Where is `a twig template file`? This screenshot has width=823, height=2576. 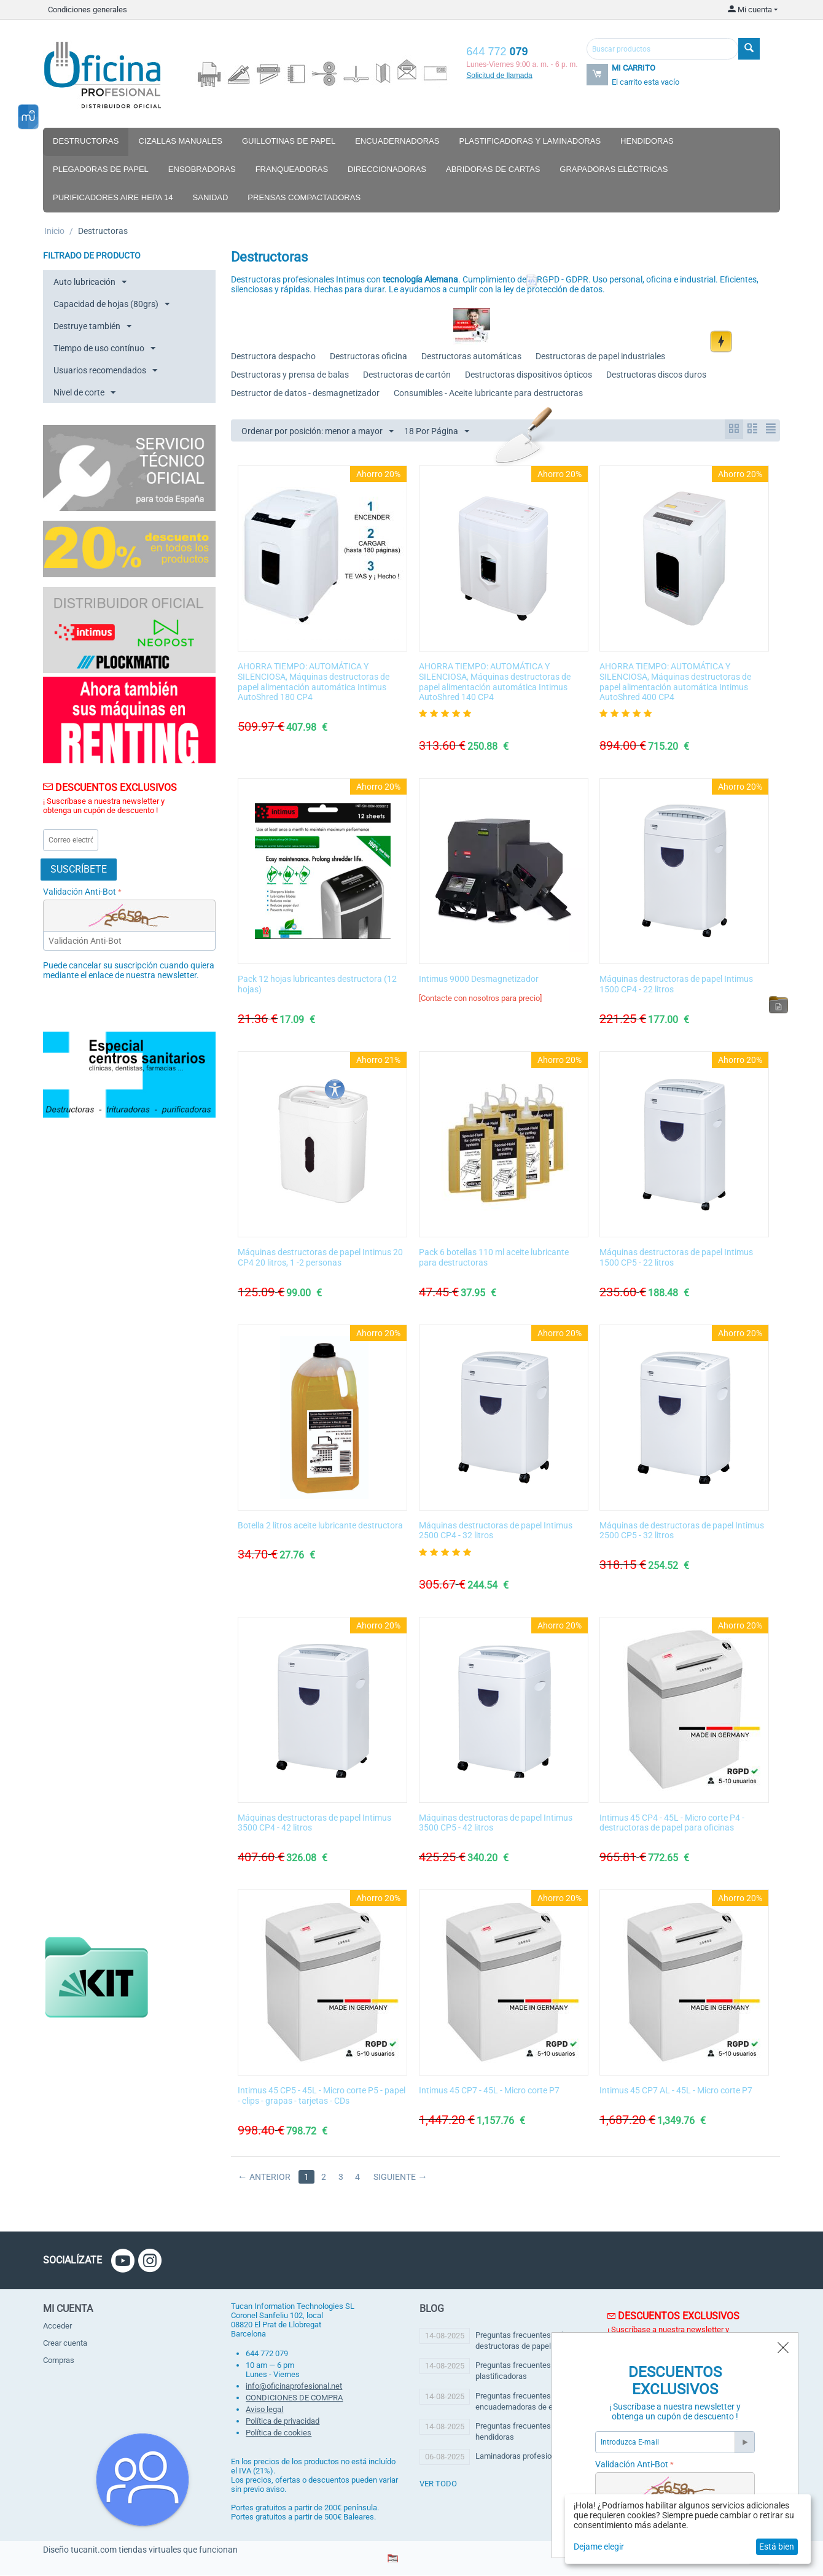 a twig template file is located at coordinates (531, 280).